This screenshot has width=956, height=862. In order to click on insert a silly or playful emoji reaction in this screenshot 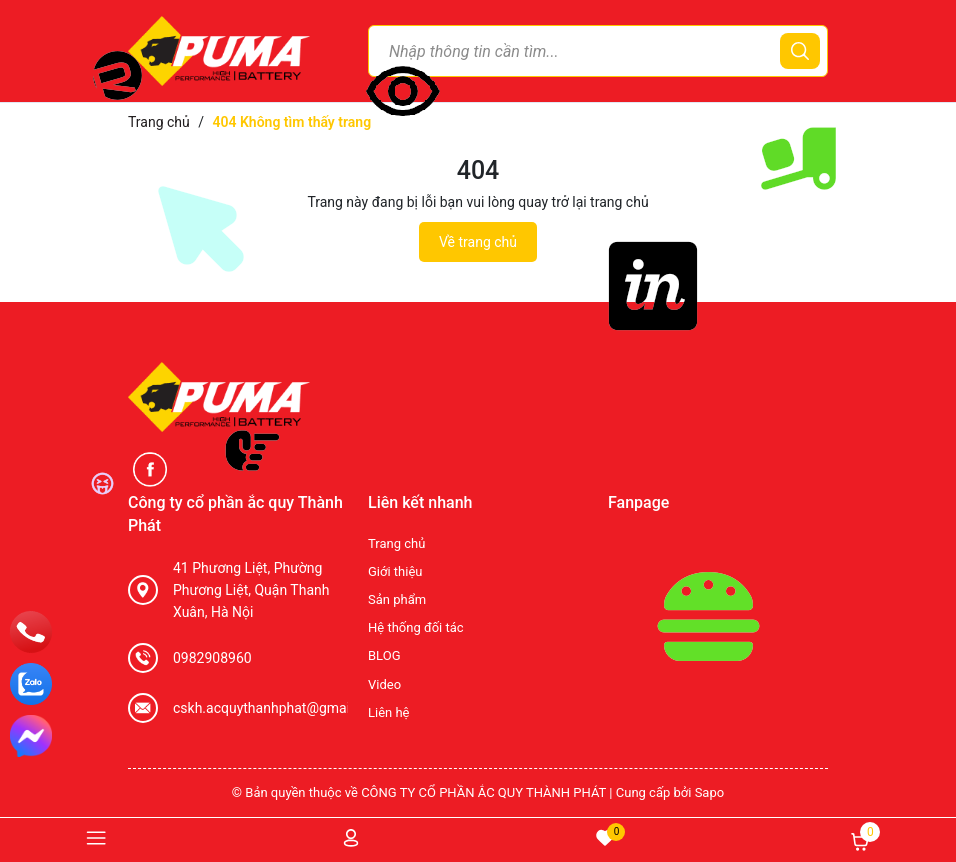, I will do `click(102, 483)`.